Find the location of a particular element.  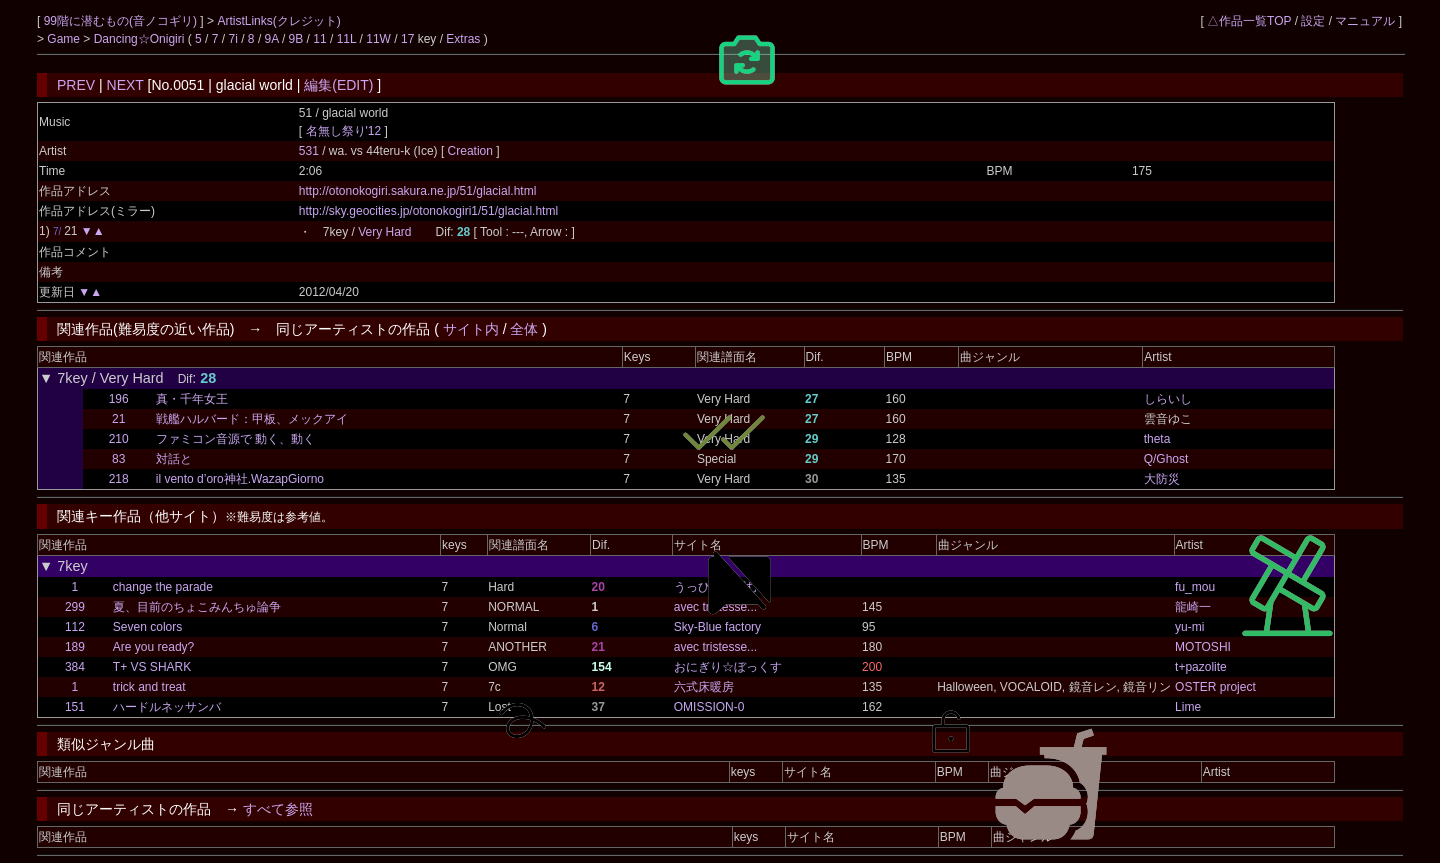

indicates renewable or wind energy options is located at coordinates (1287, 587).